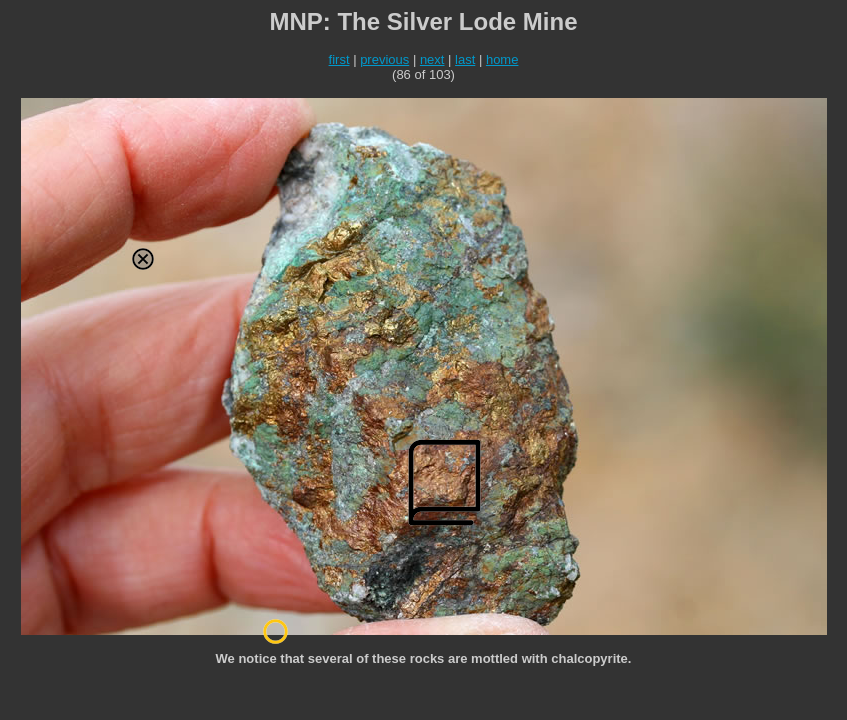  I want to click on cancel or close the current action, so click(143, 259).